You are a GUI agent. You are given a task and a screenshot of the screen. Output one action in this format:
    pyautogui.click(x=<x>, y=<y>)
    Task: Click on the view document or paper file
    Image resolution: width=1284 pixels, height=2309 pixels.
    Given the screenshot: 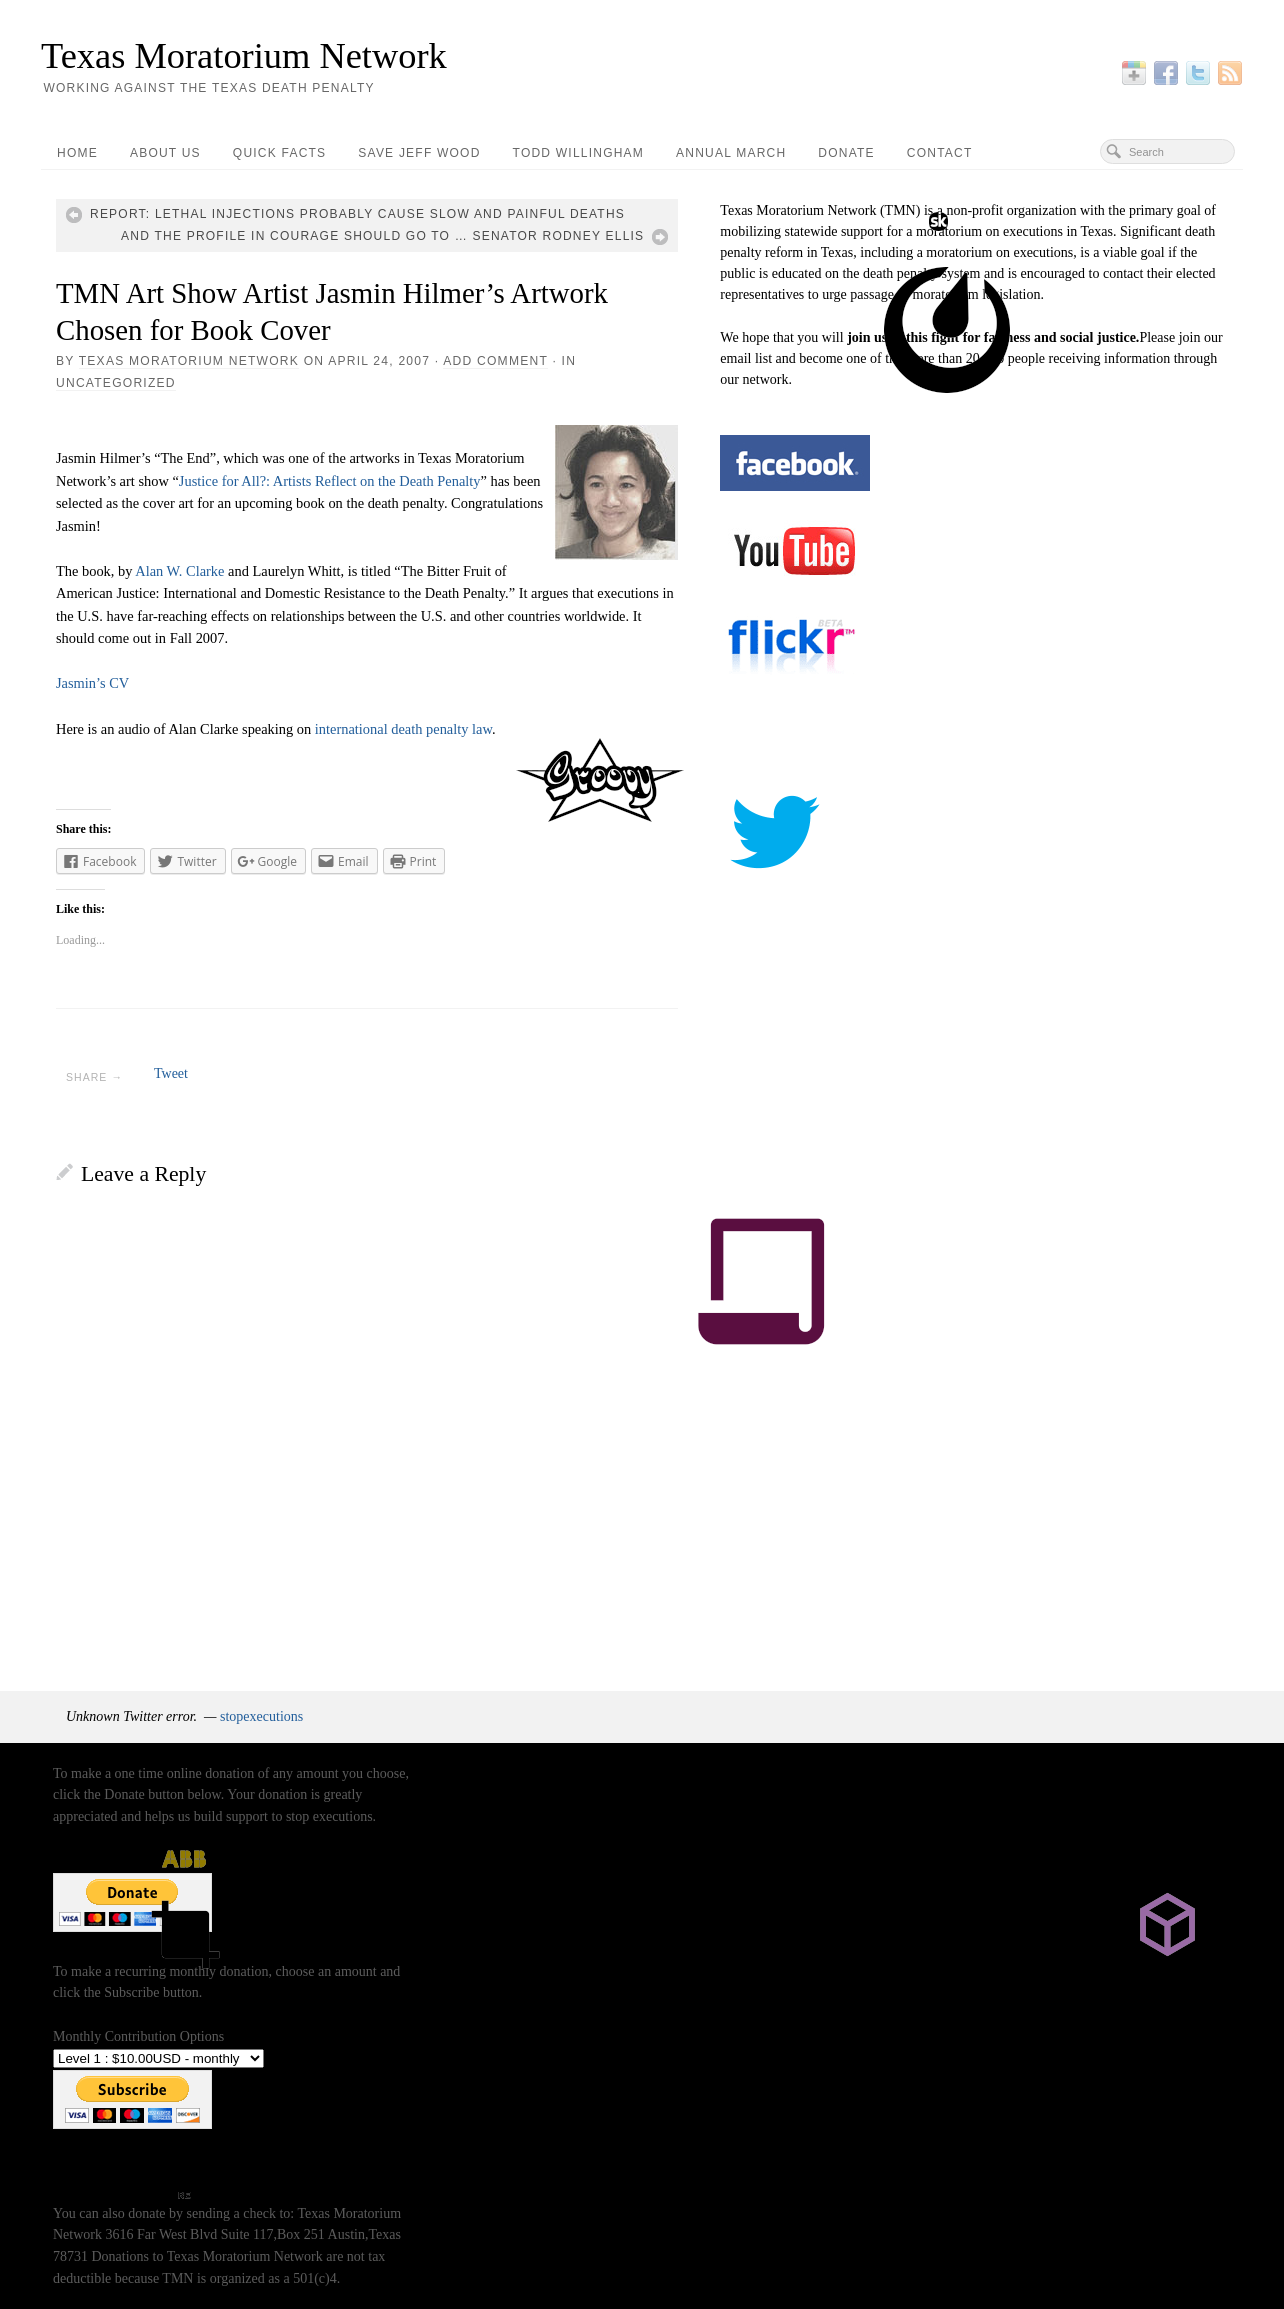 What is the action you would take?
    pyautogui.click(x=767, y=1281)
    